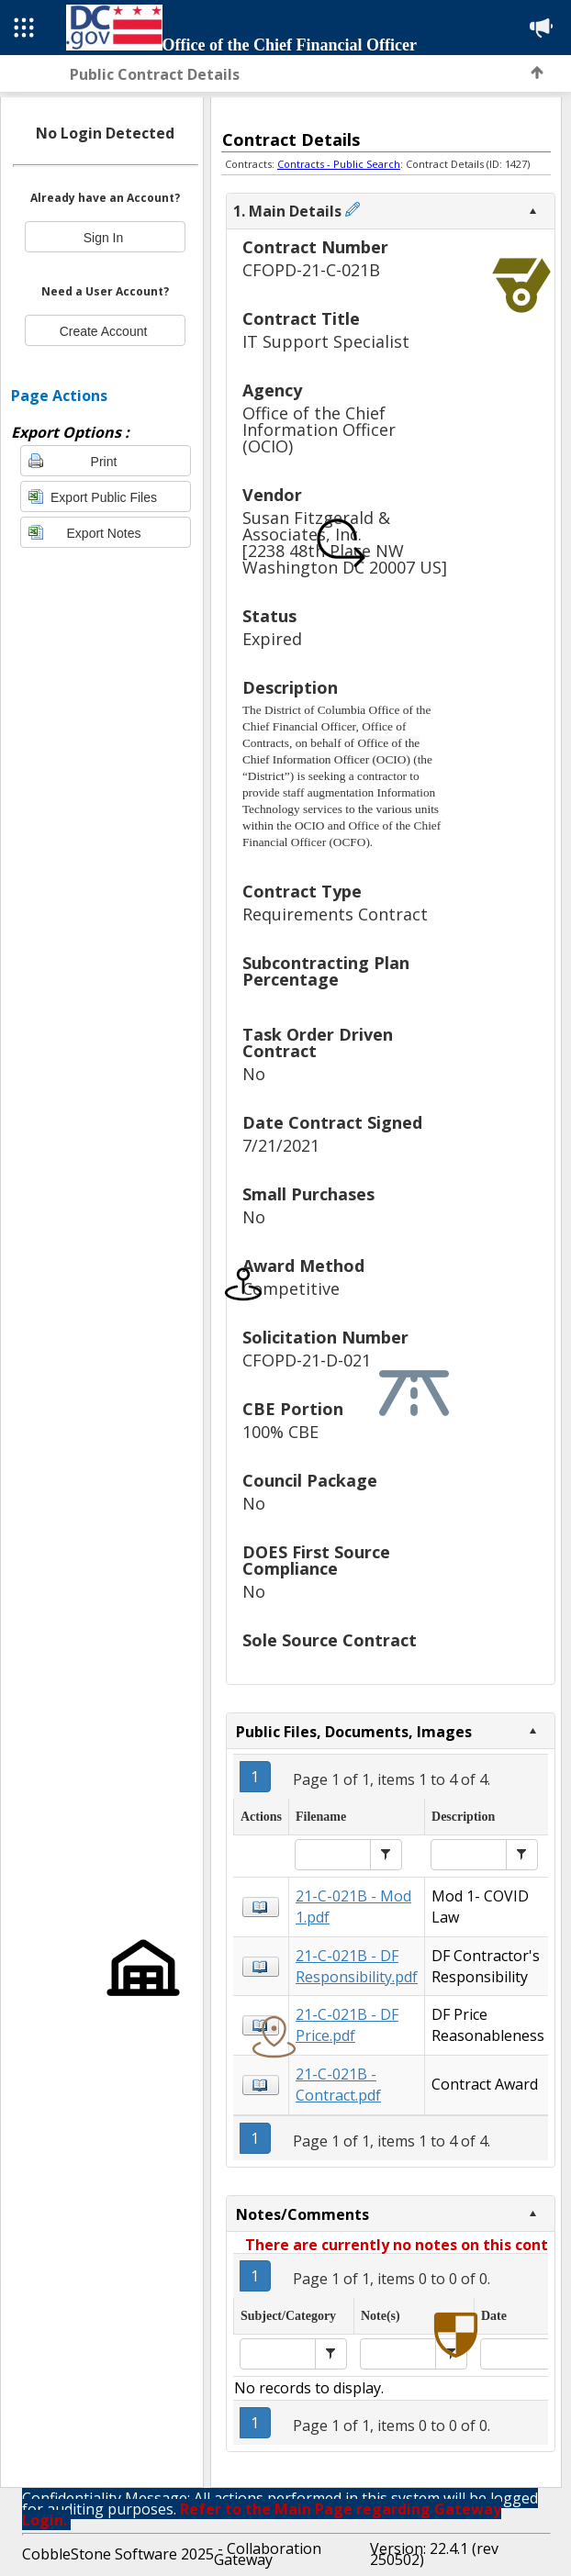 This screenshot has height=2576, width=571. I want to click on view location area or region on map, so click(274, 2037).